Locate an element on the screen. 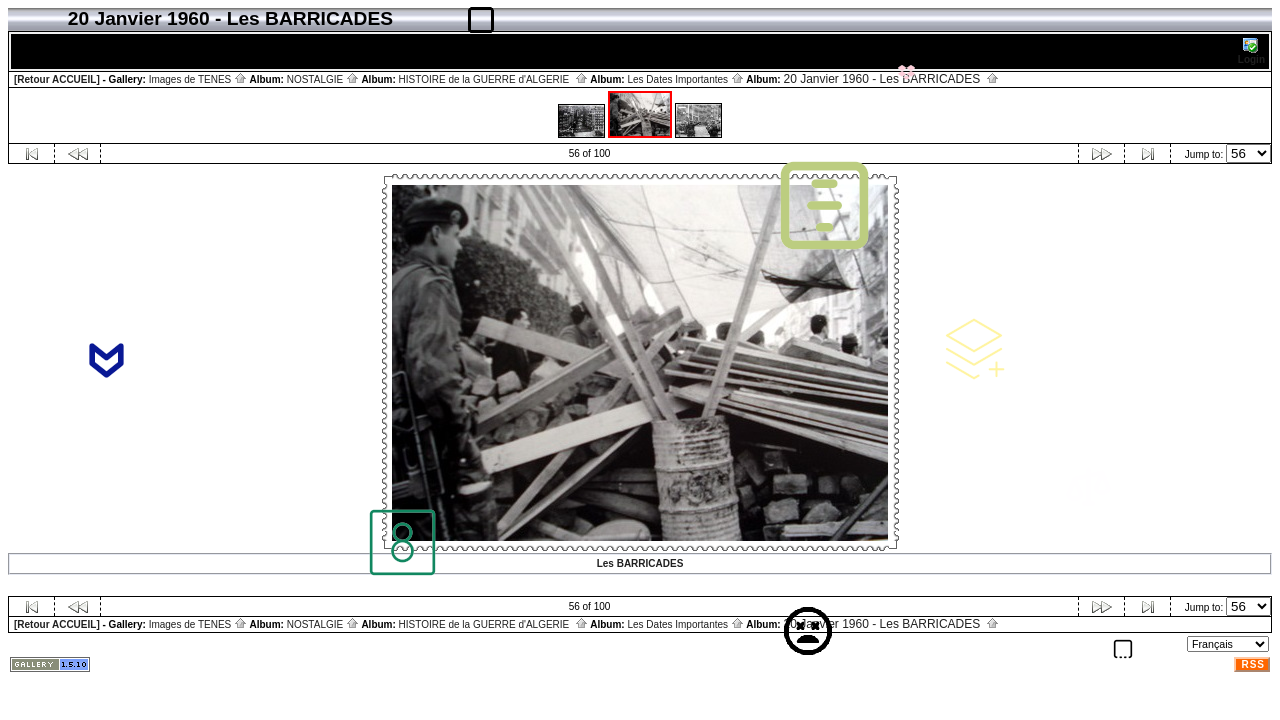 Image resolution: width=1280 pixels, height=720 pixels. expand or show more content below is located at coordinates (106, 360).